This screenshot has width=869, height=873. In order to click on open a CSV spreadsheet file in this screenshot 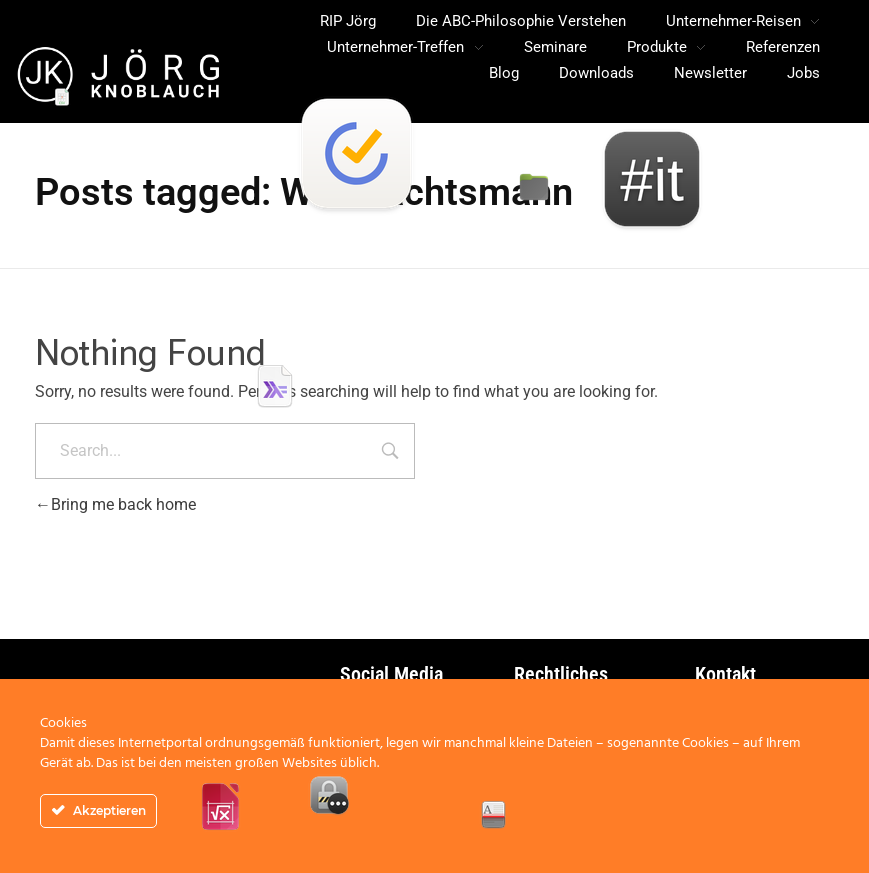, I will do `click(62, 97)`.